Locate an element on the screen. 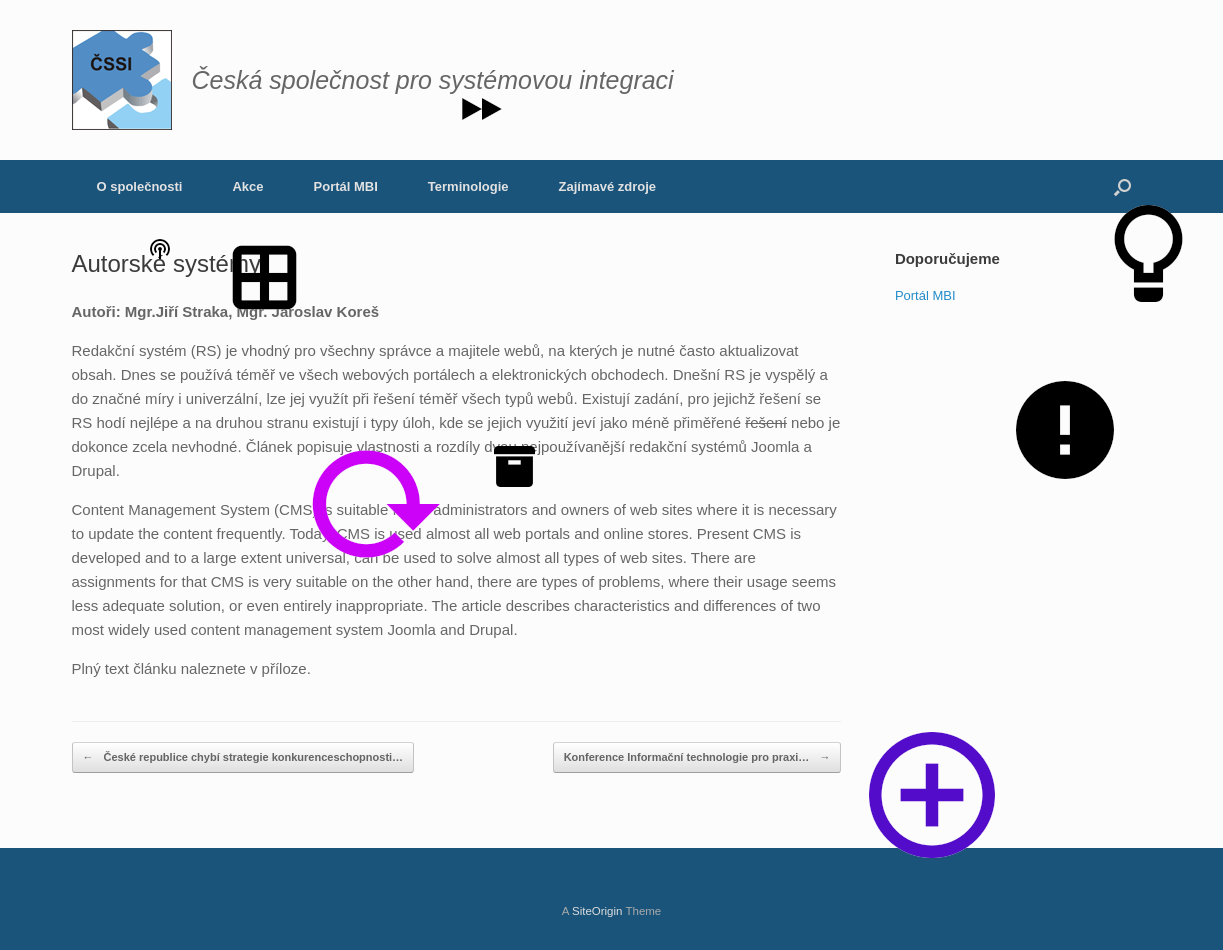 The image size is (1223, 950). skip to next track or media is located at coordinates (482, 109).